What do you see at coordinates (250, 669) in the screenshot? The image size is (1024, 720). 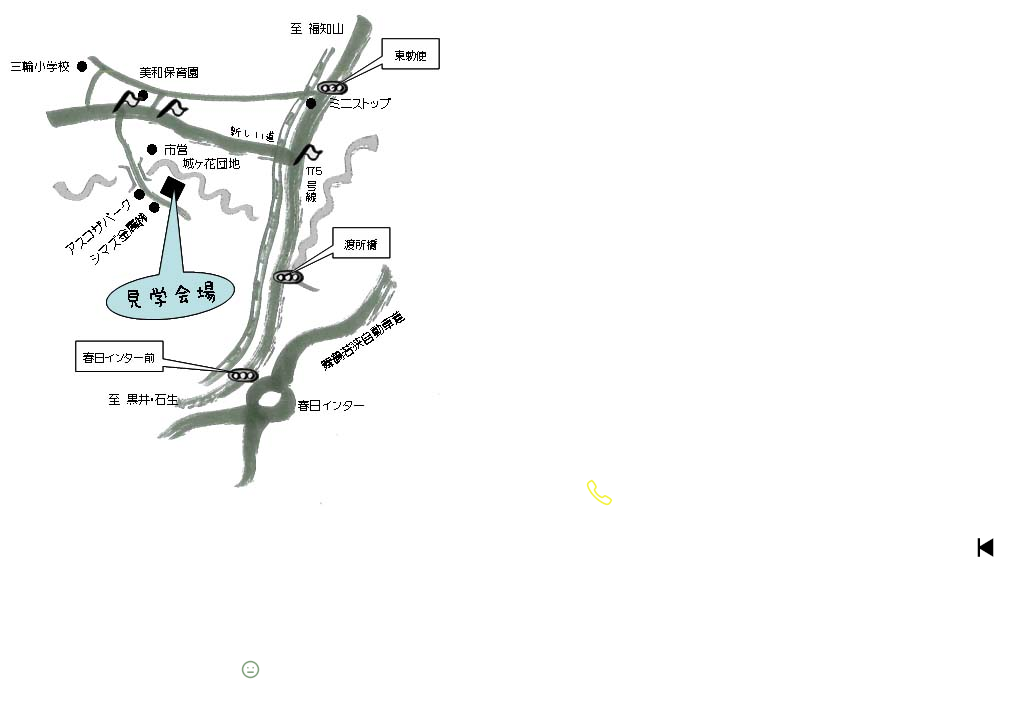 I see `indicates neutral or no reaction` at bounding box center [250, 669].